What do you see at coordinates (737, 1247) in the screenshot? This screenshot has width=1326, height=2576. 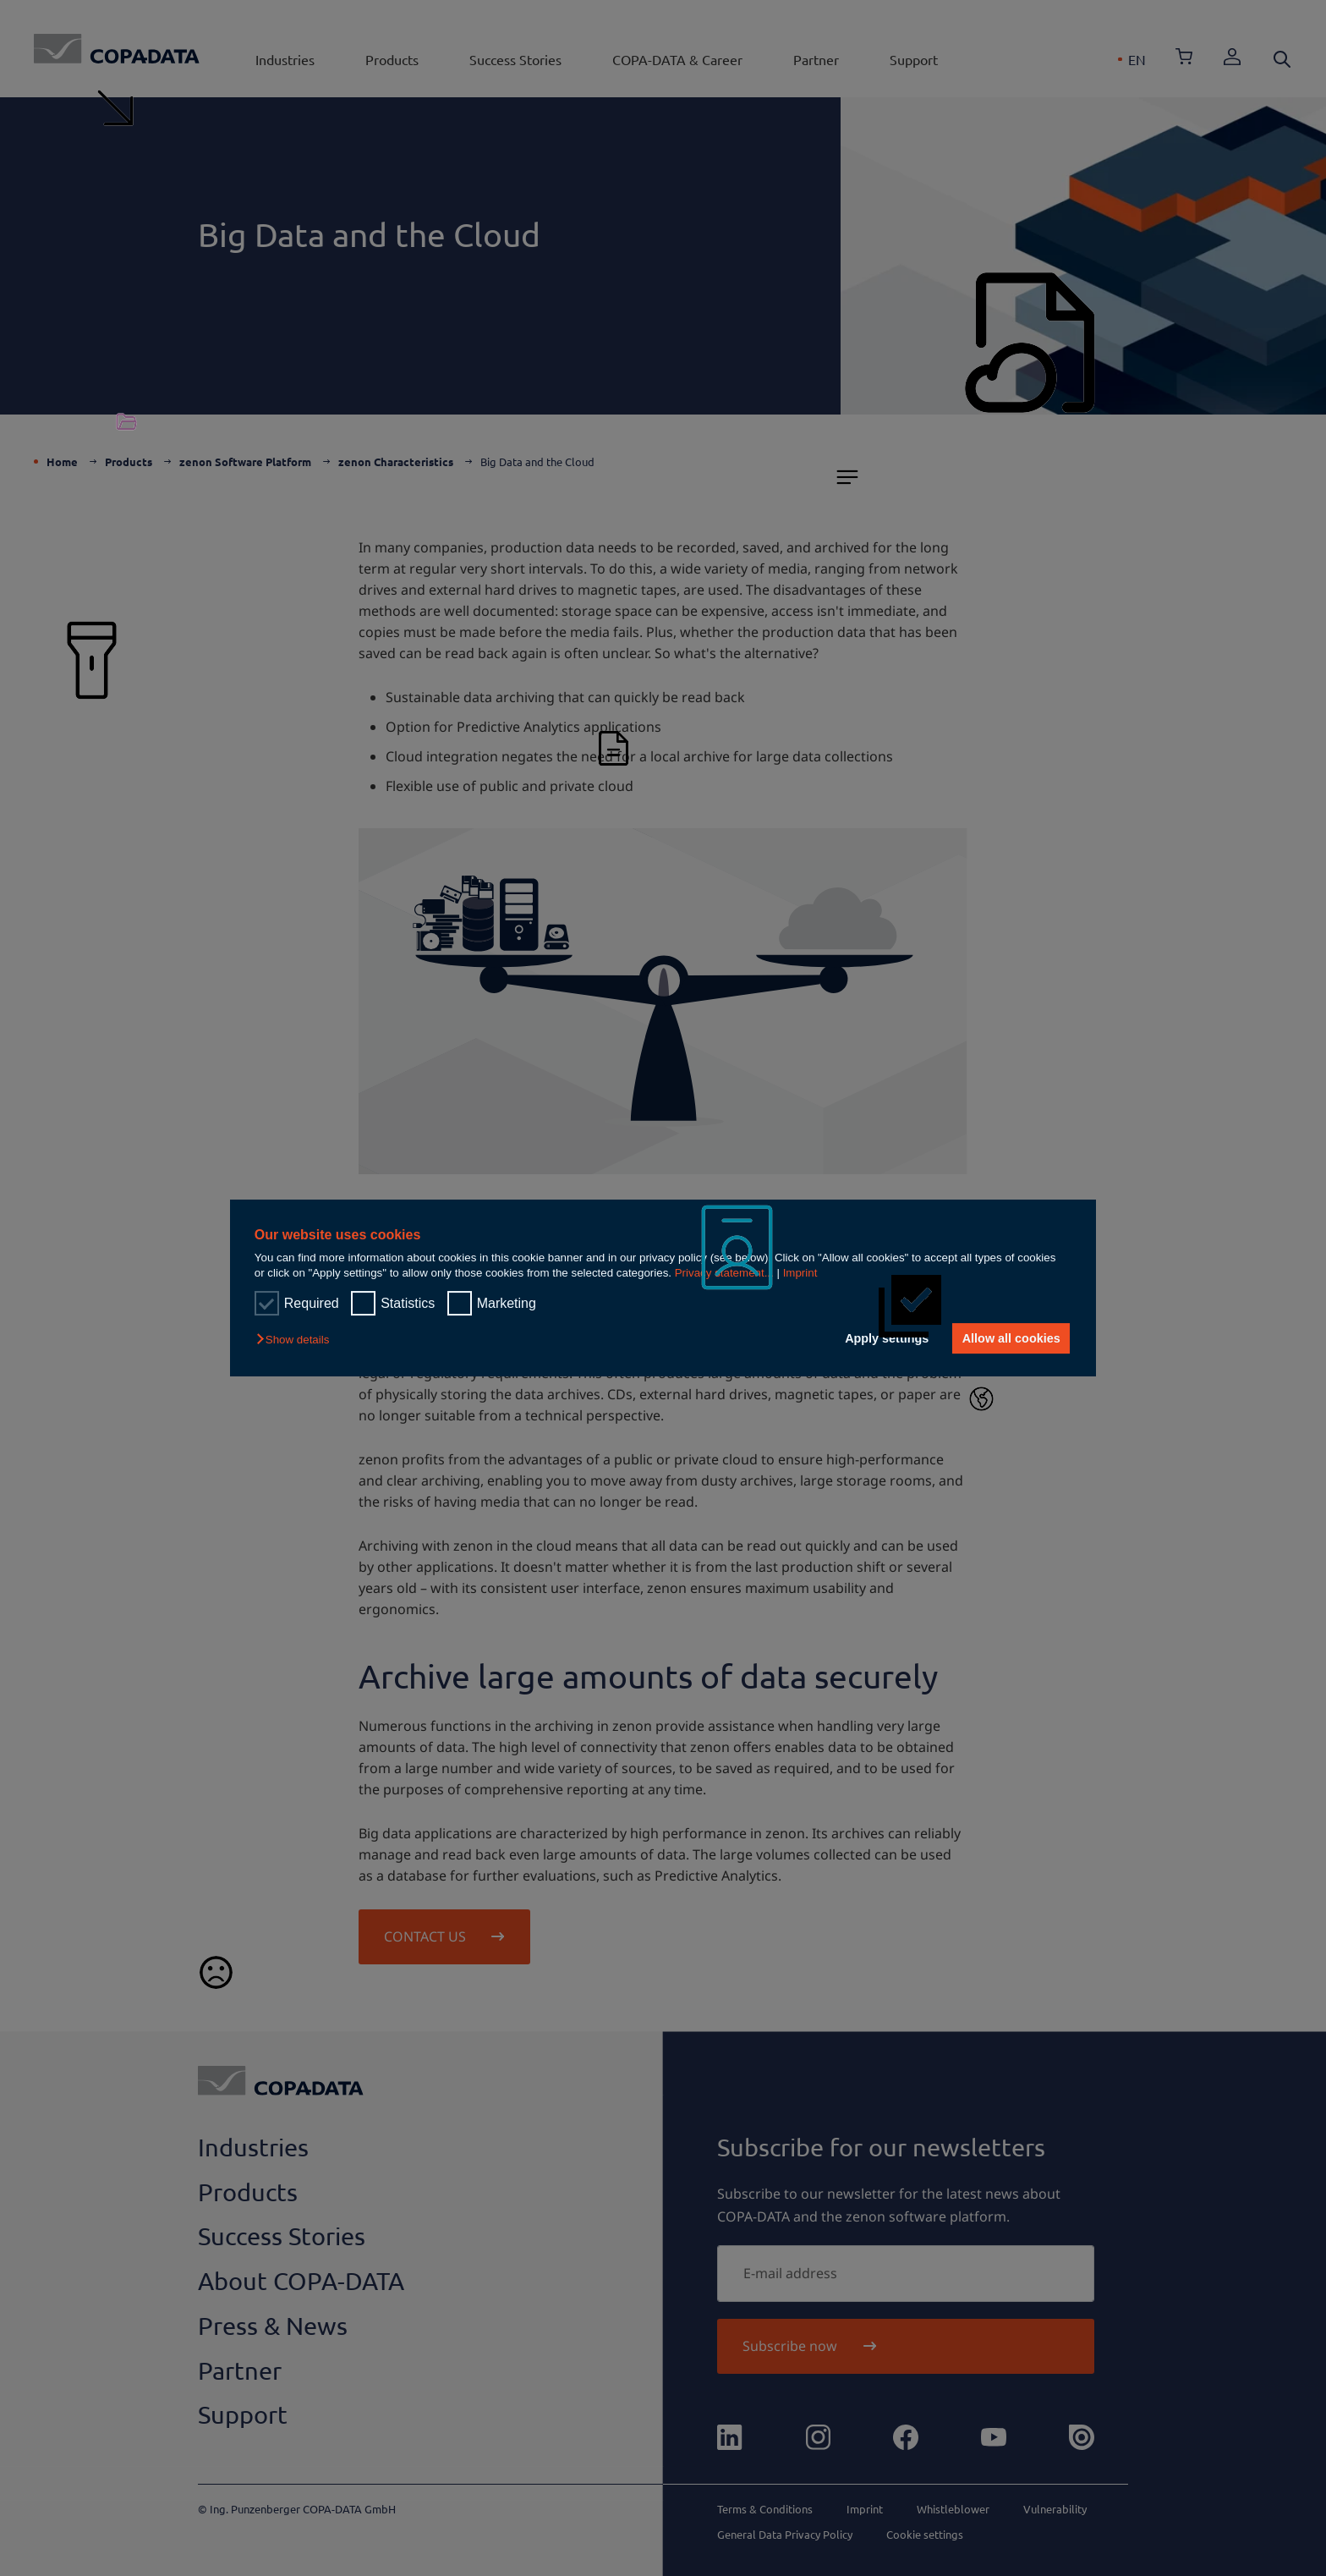 I see `view your profile or identification details` at bounding box center [737, 1247].